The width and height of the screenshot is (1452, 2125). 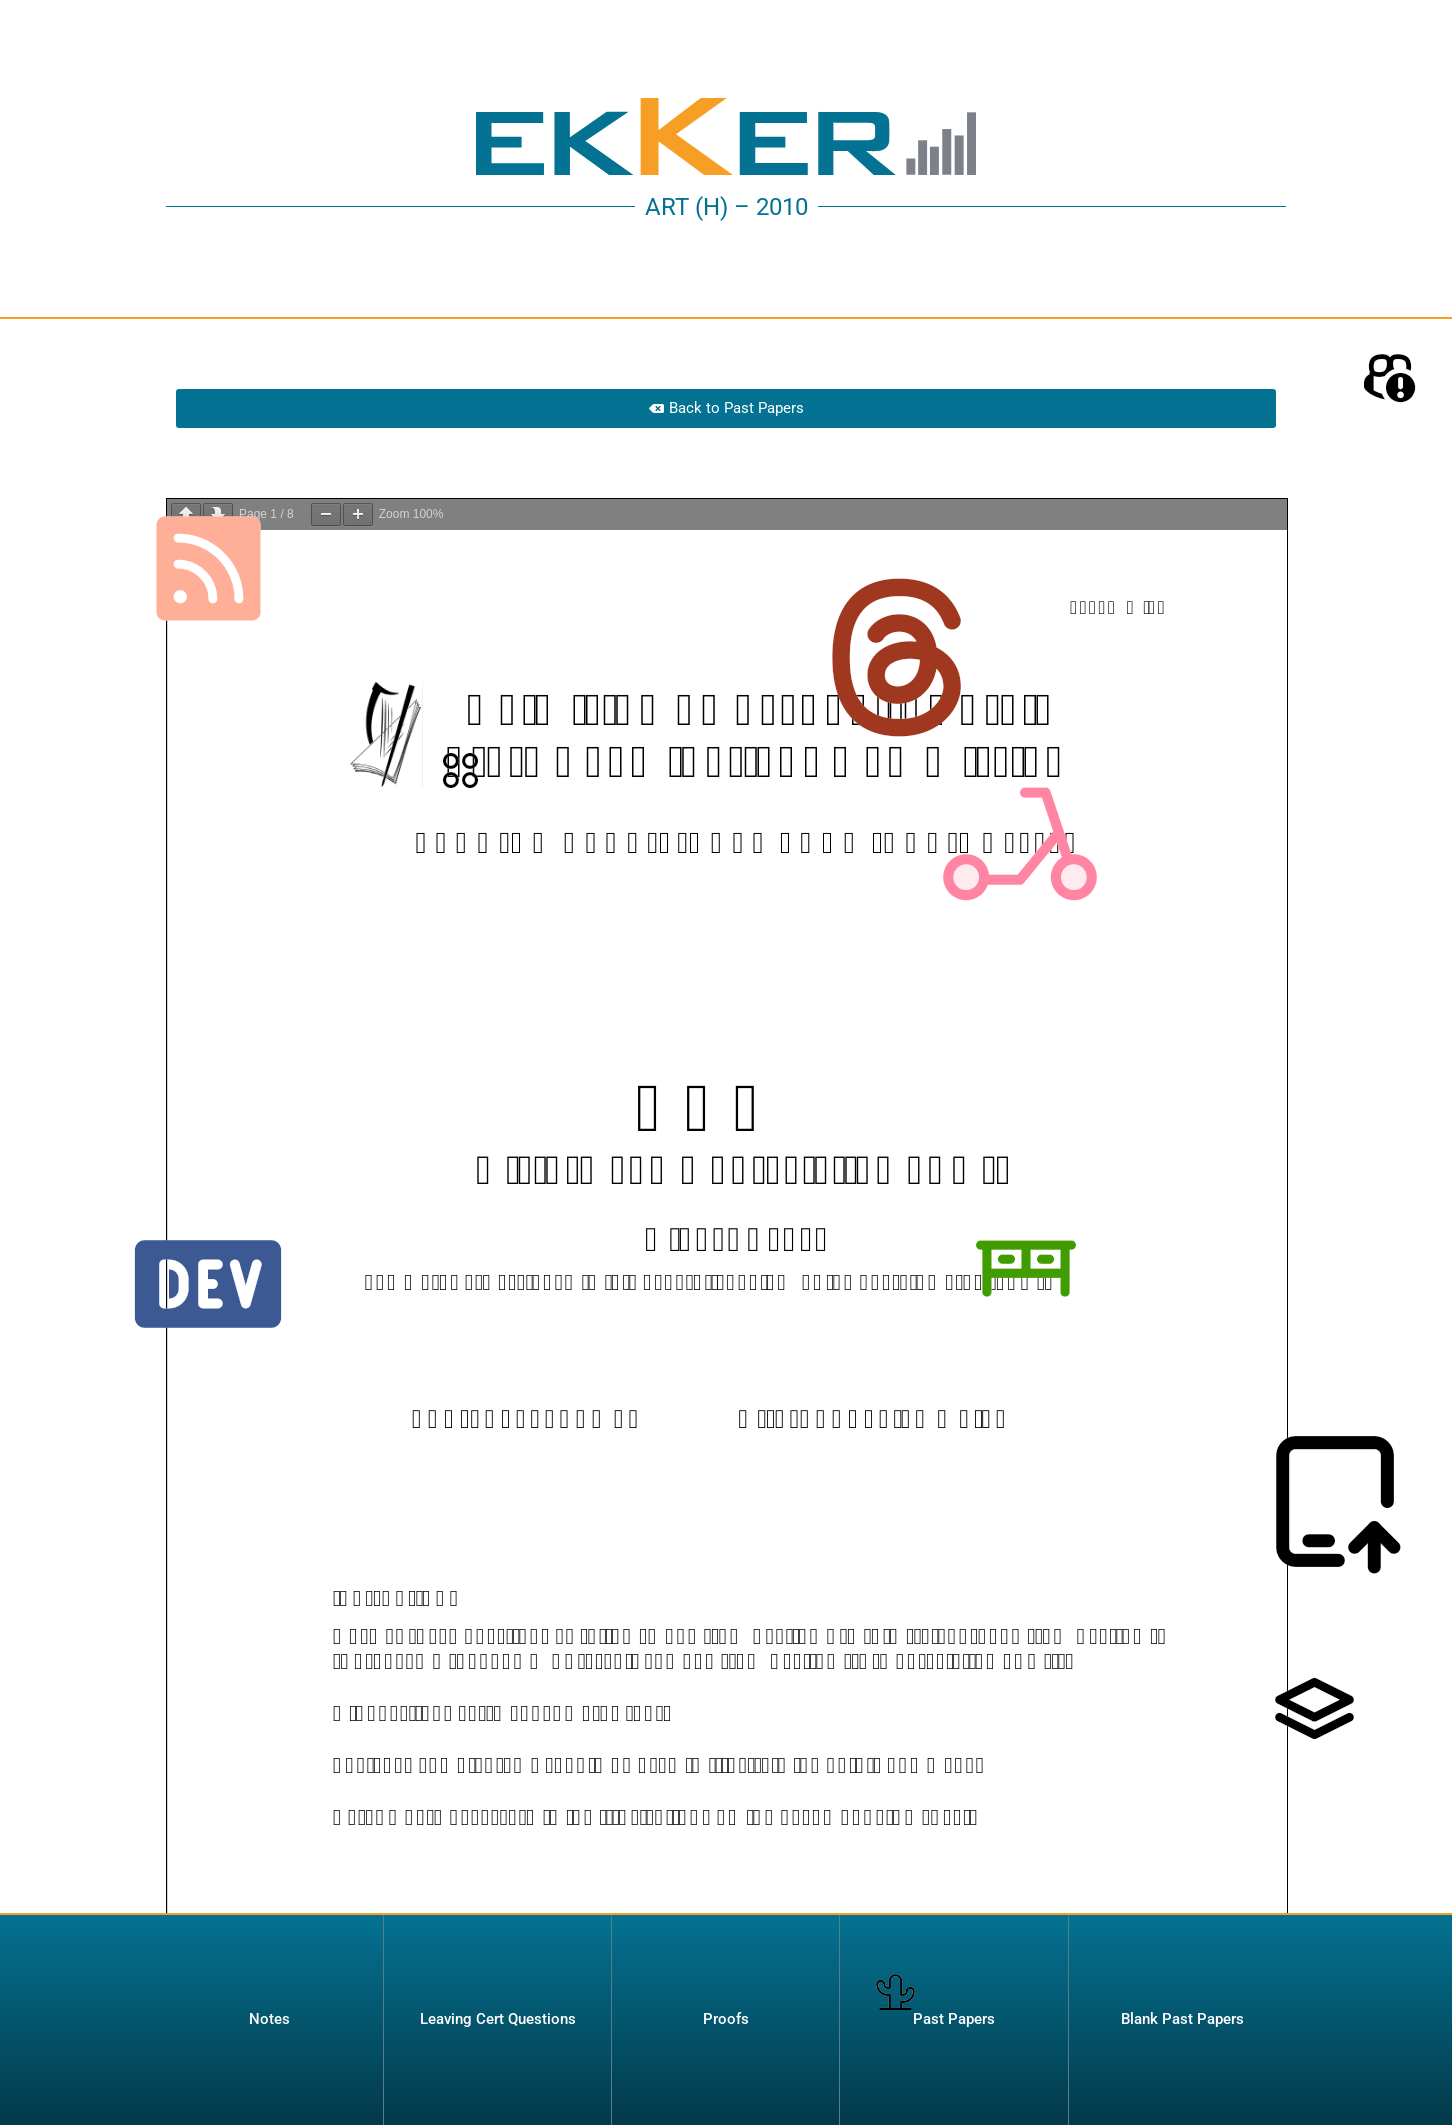 What do you see at coordinates (208, 568) in the screenshot?
I see `subscribe to RSS feed` at bounding box center [208, 568].